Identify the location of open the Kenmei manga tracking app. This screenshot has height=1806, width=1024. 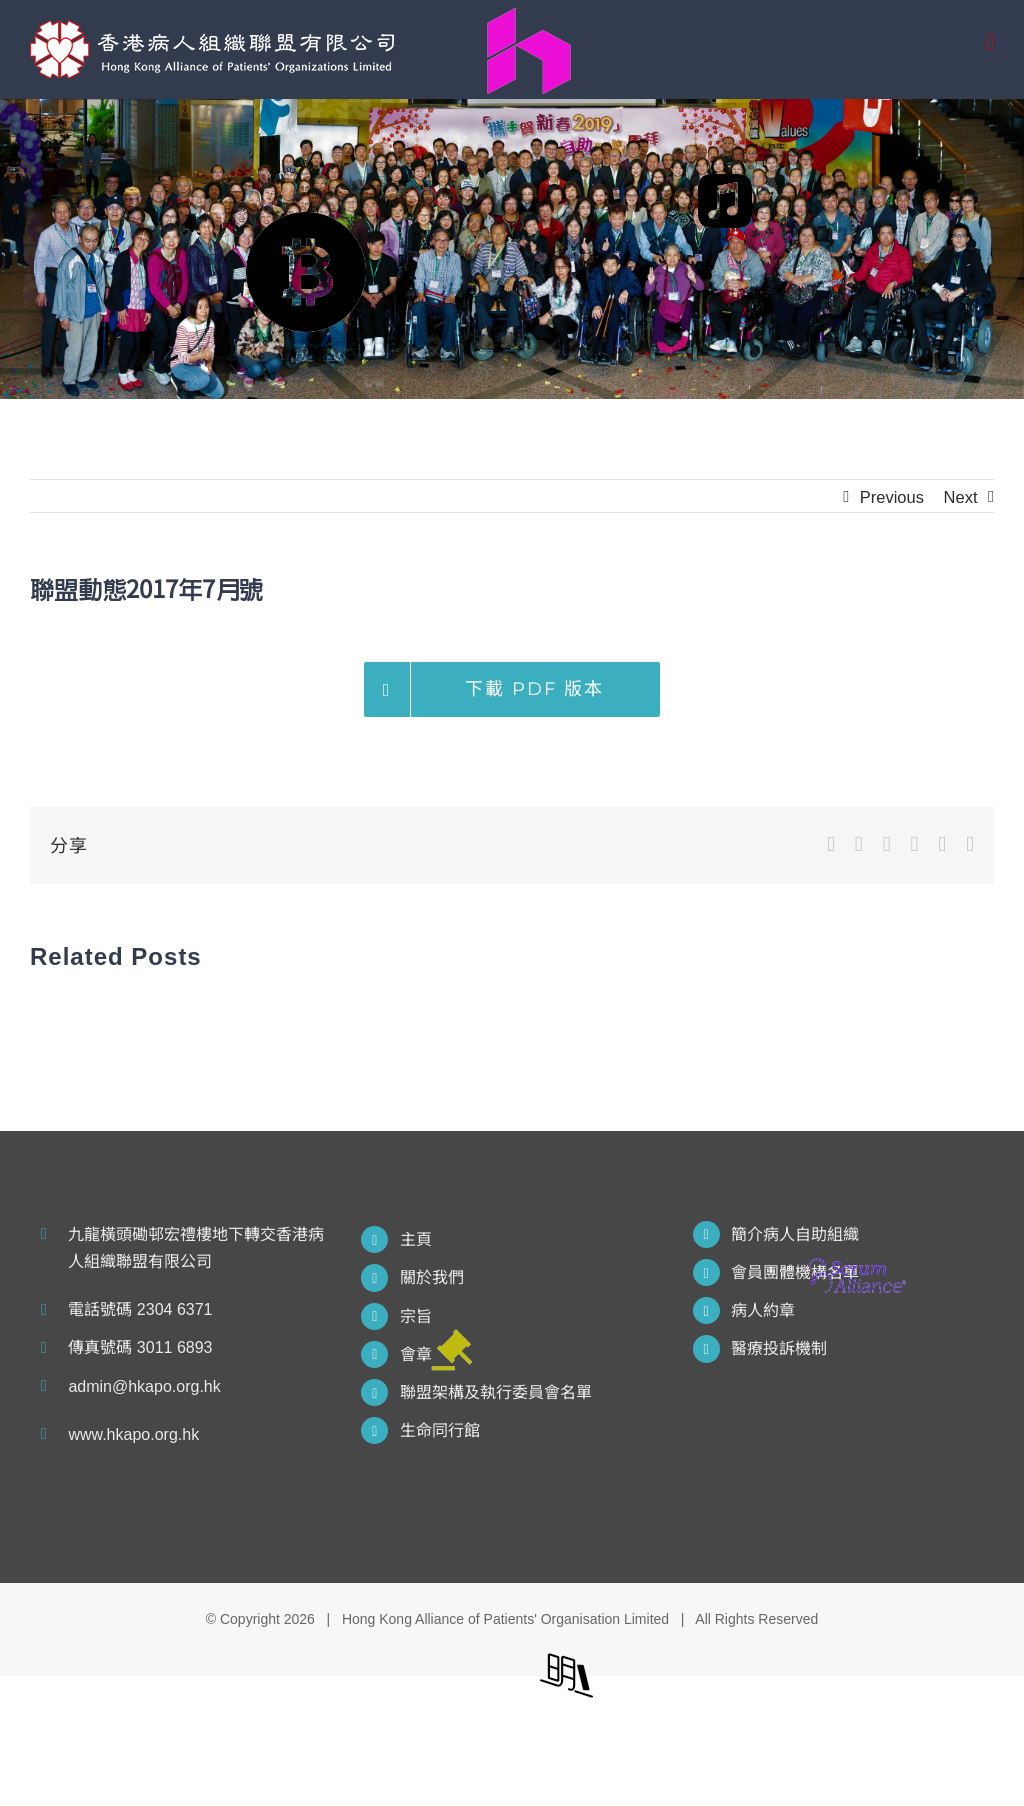
(566, 1675).